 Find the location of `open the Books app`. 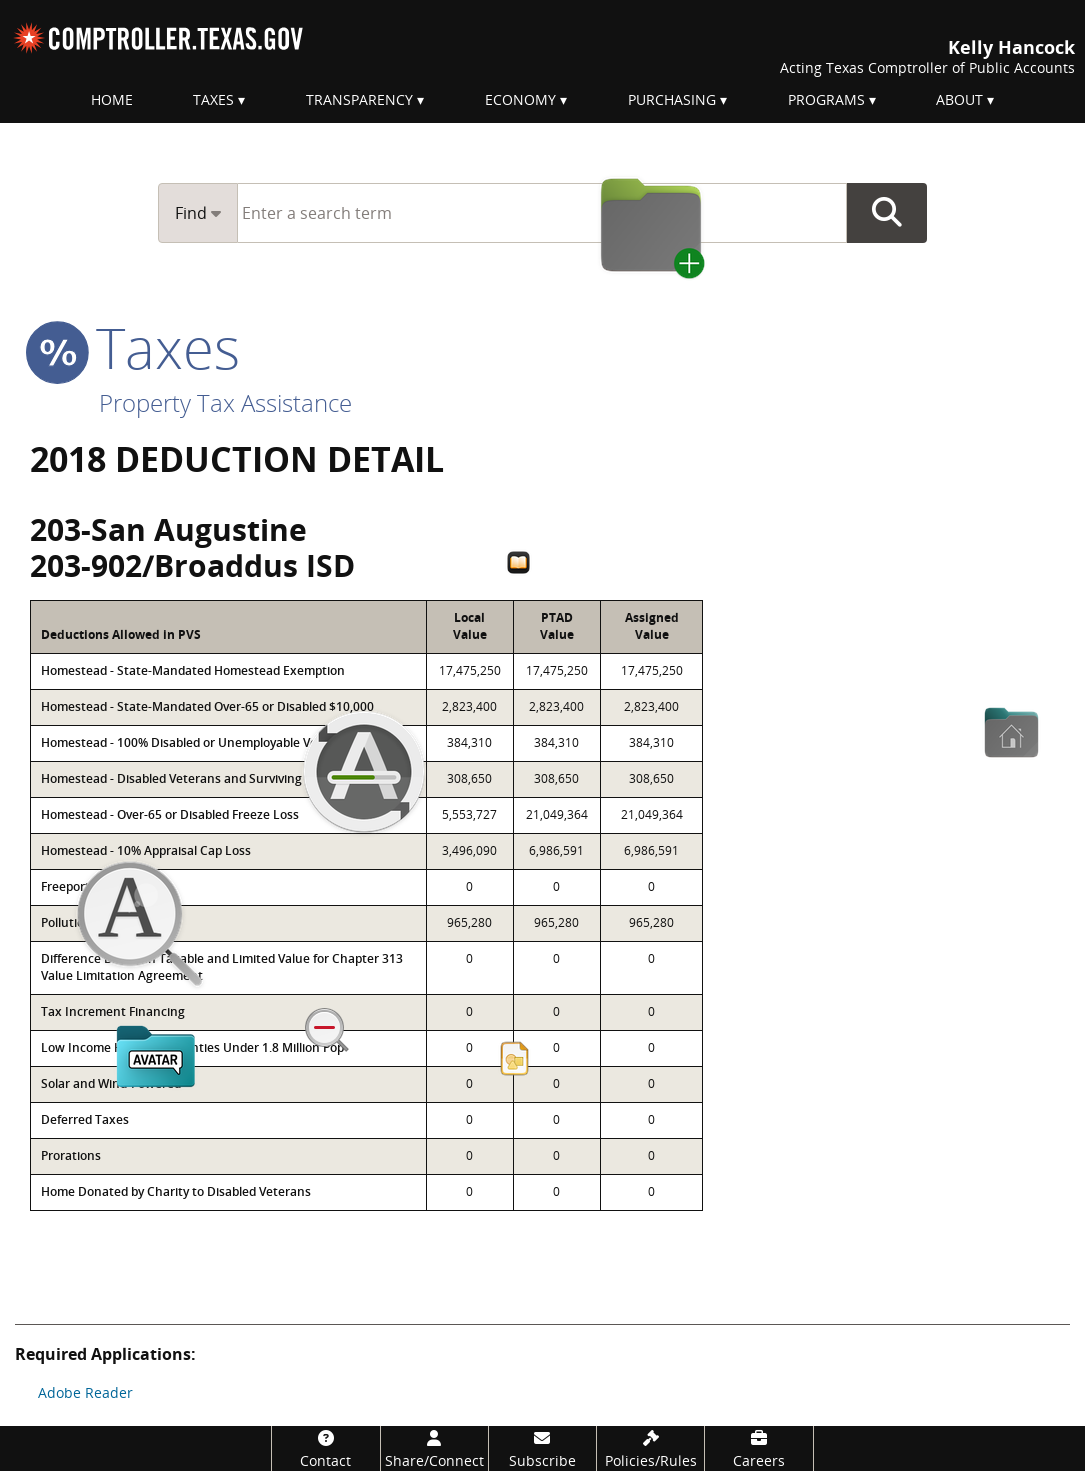

open the Books app is located at coordinates (518, 562).